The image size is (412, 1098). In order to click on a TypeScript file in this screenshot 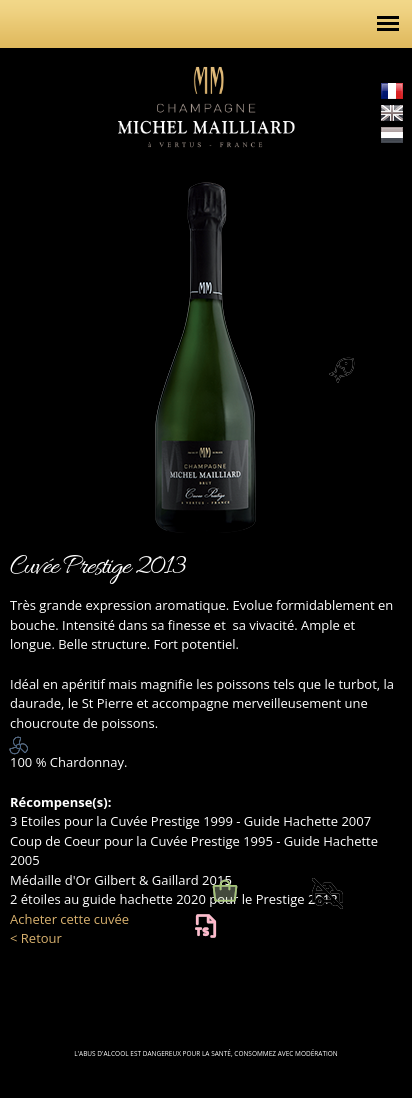, I will do `click(206, 926)`.